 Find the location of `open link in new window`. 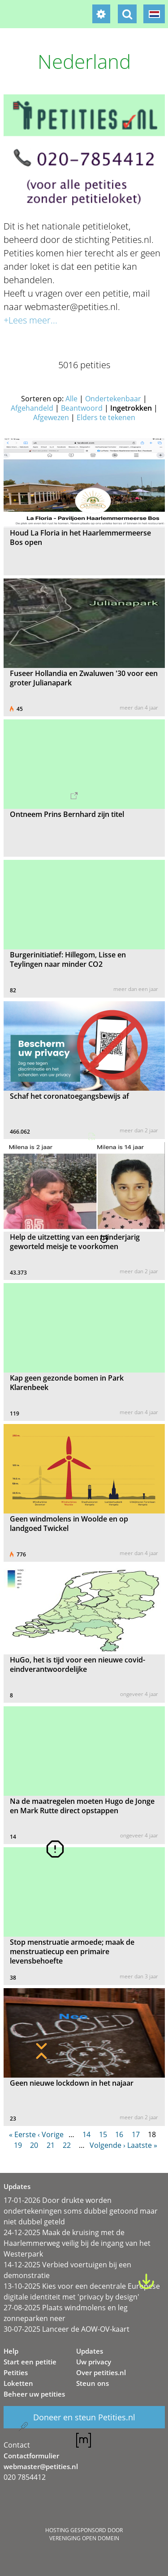

open link in new window is located at coordinates (74, 795).